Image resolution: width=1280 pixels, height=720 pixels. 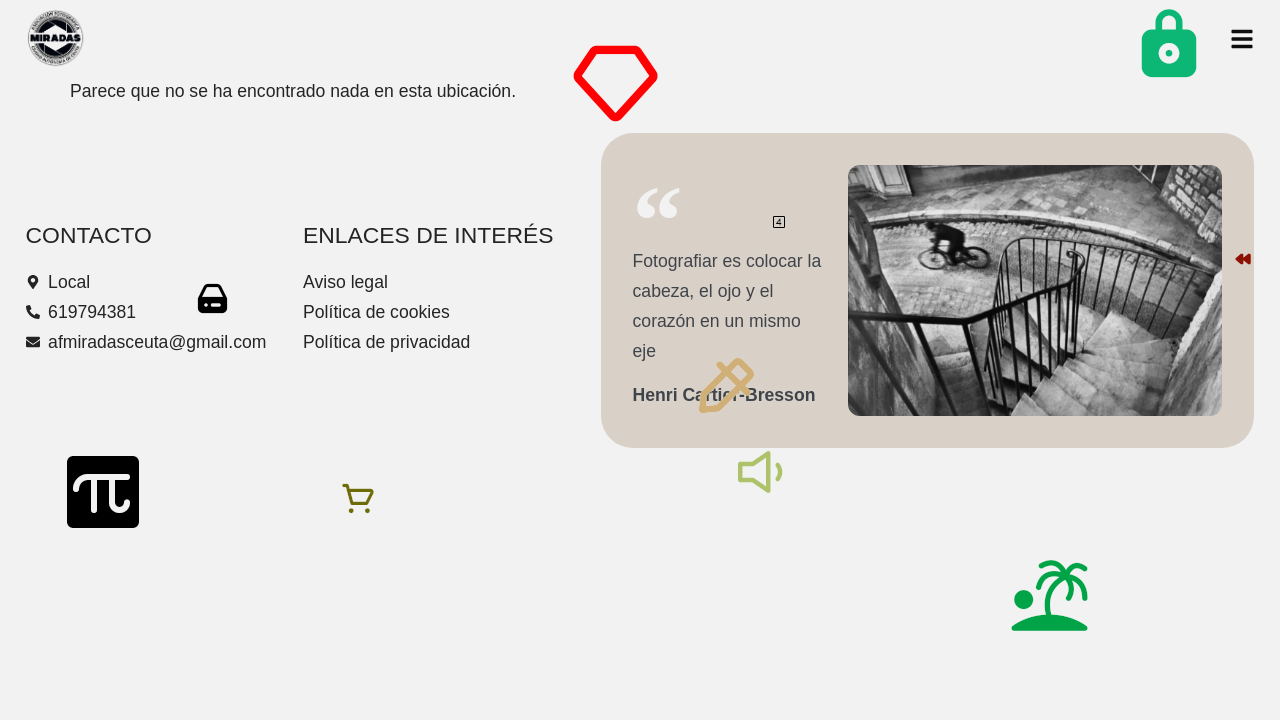 What do you see at coordinates (212, 298) in the screenshot?
I see `access local storage or hard drive` at bounding box center [212, 298].